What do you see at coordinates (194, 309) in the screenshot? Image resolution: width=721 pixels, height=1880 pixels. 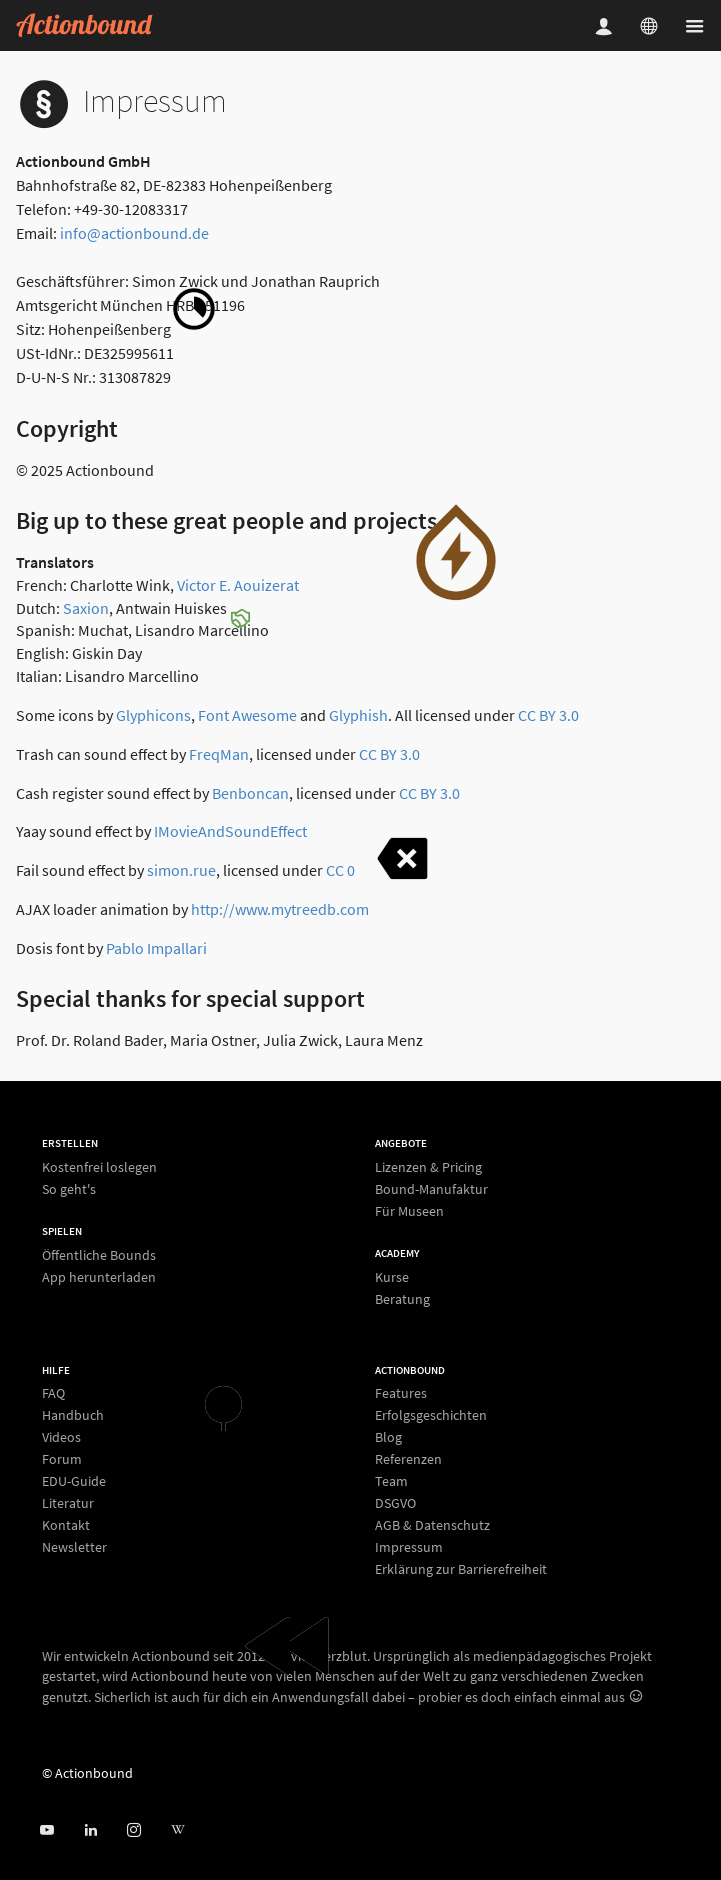 I see `indicates progress at approximately 25% completion` at bounding box center [194, 309].